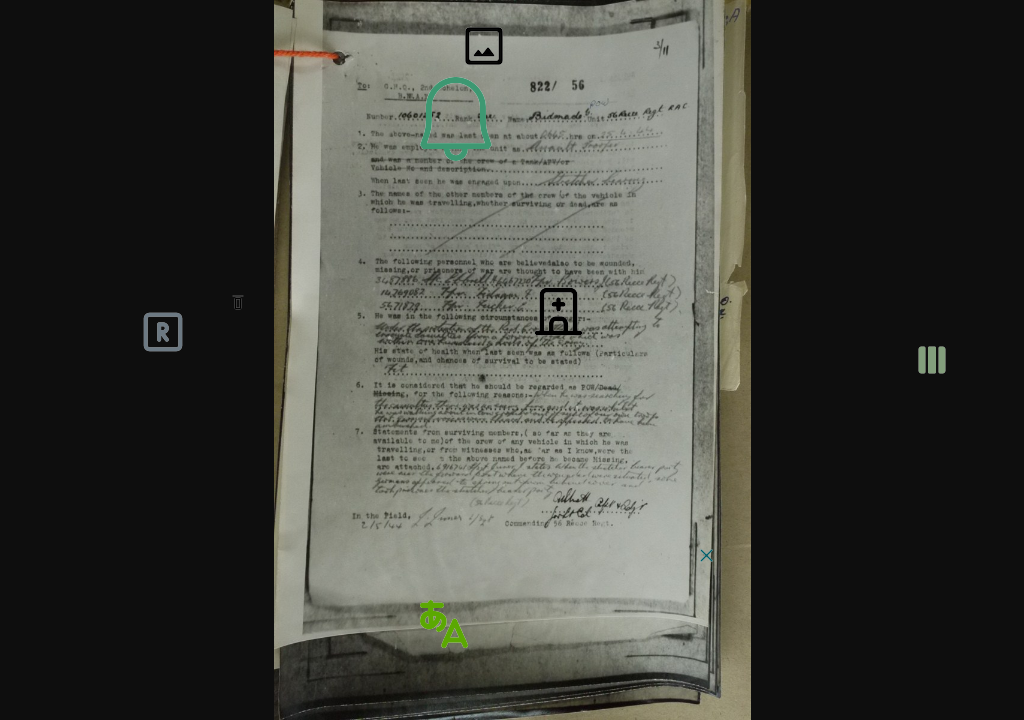 This screenshot has width=1024, height=720. Describe the element at coordinates (444, 624) in the screenshot. I see `switch to Japanese hiragana input` at that location.